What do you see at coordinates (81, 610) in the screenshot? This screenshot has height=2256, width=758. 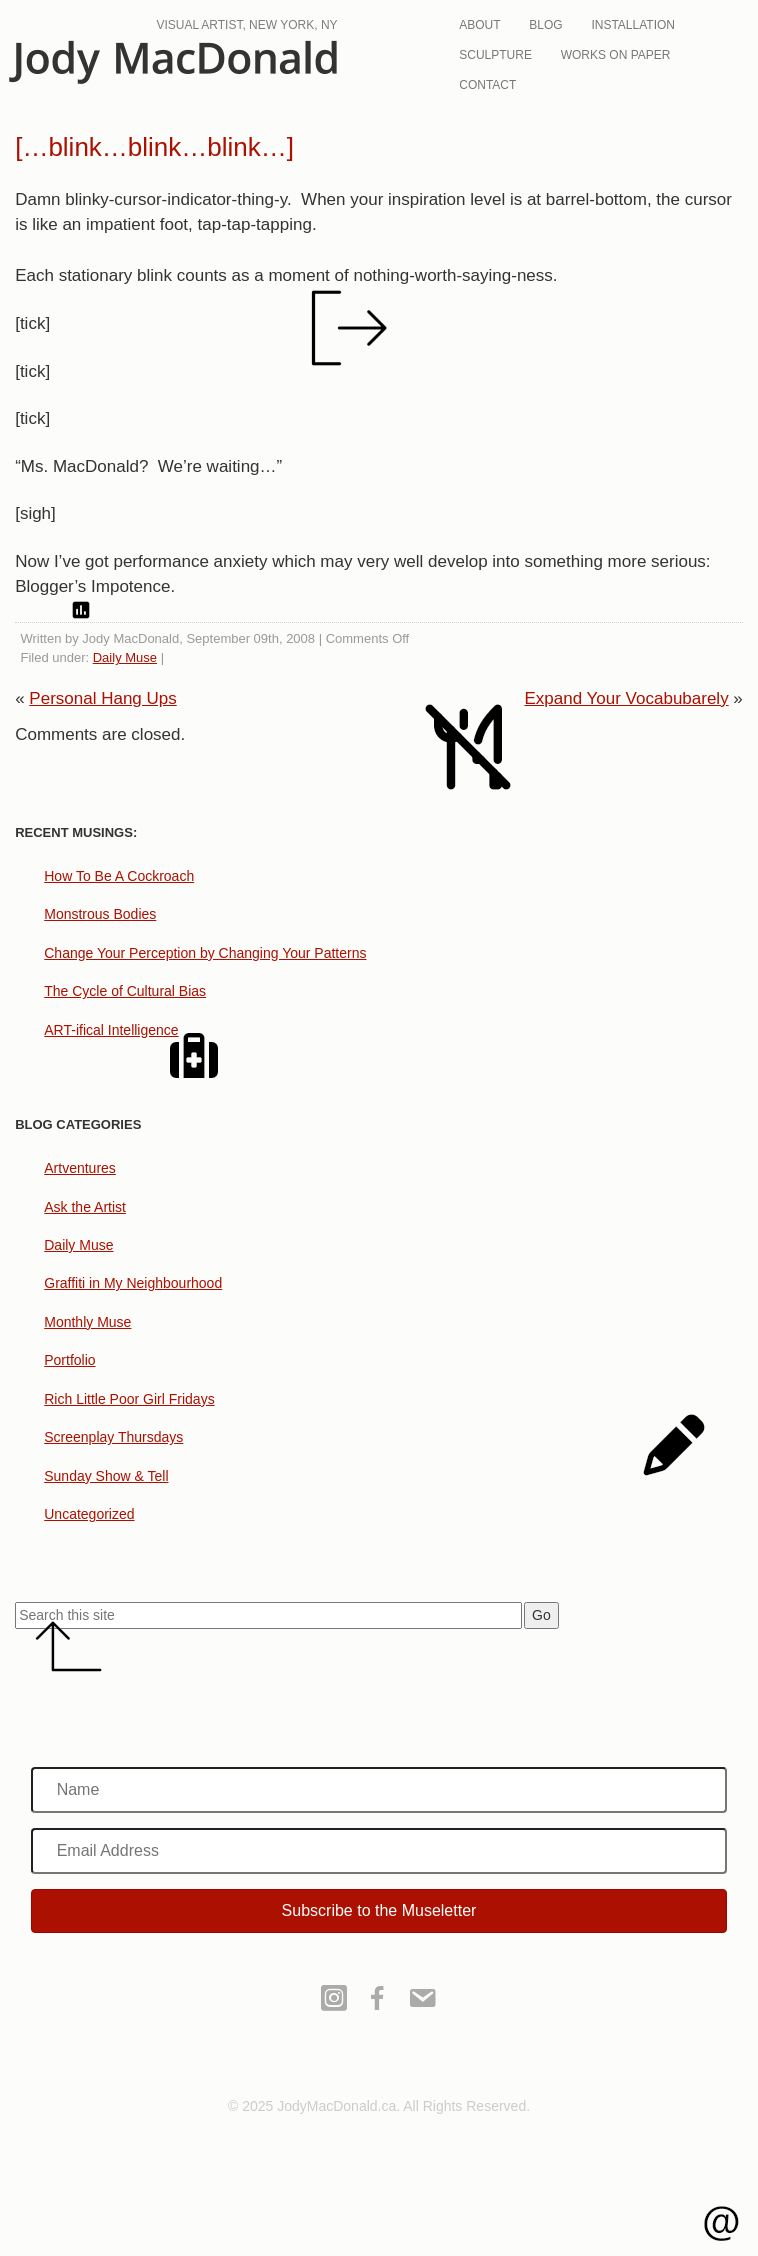 I see `view poll results` at bounding box center [81, 610].